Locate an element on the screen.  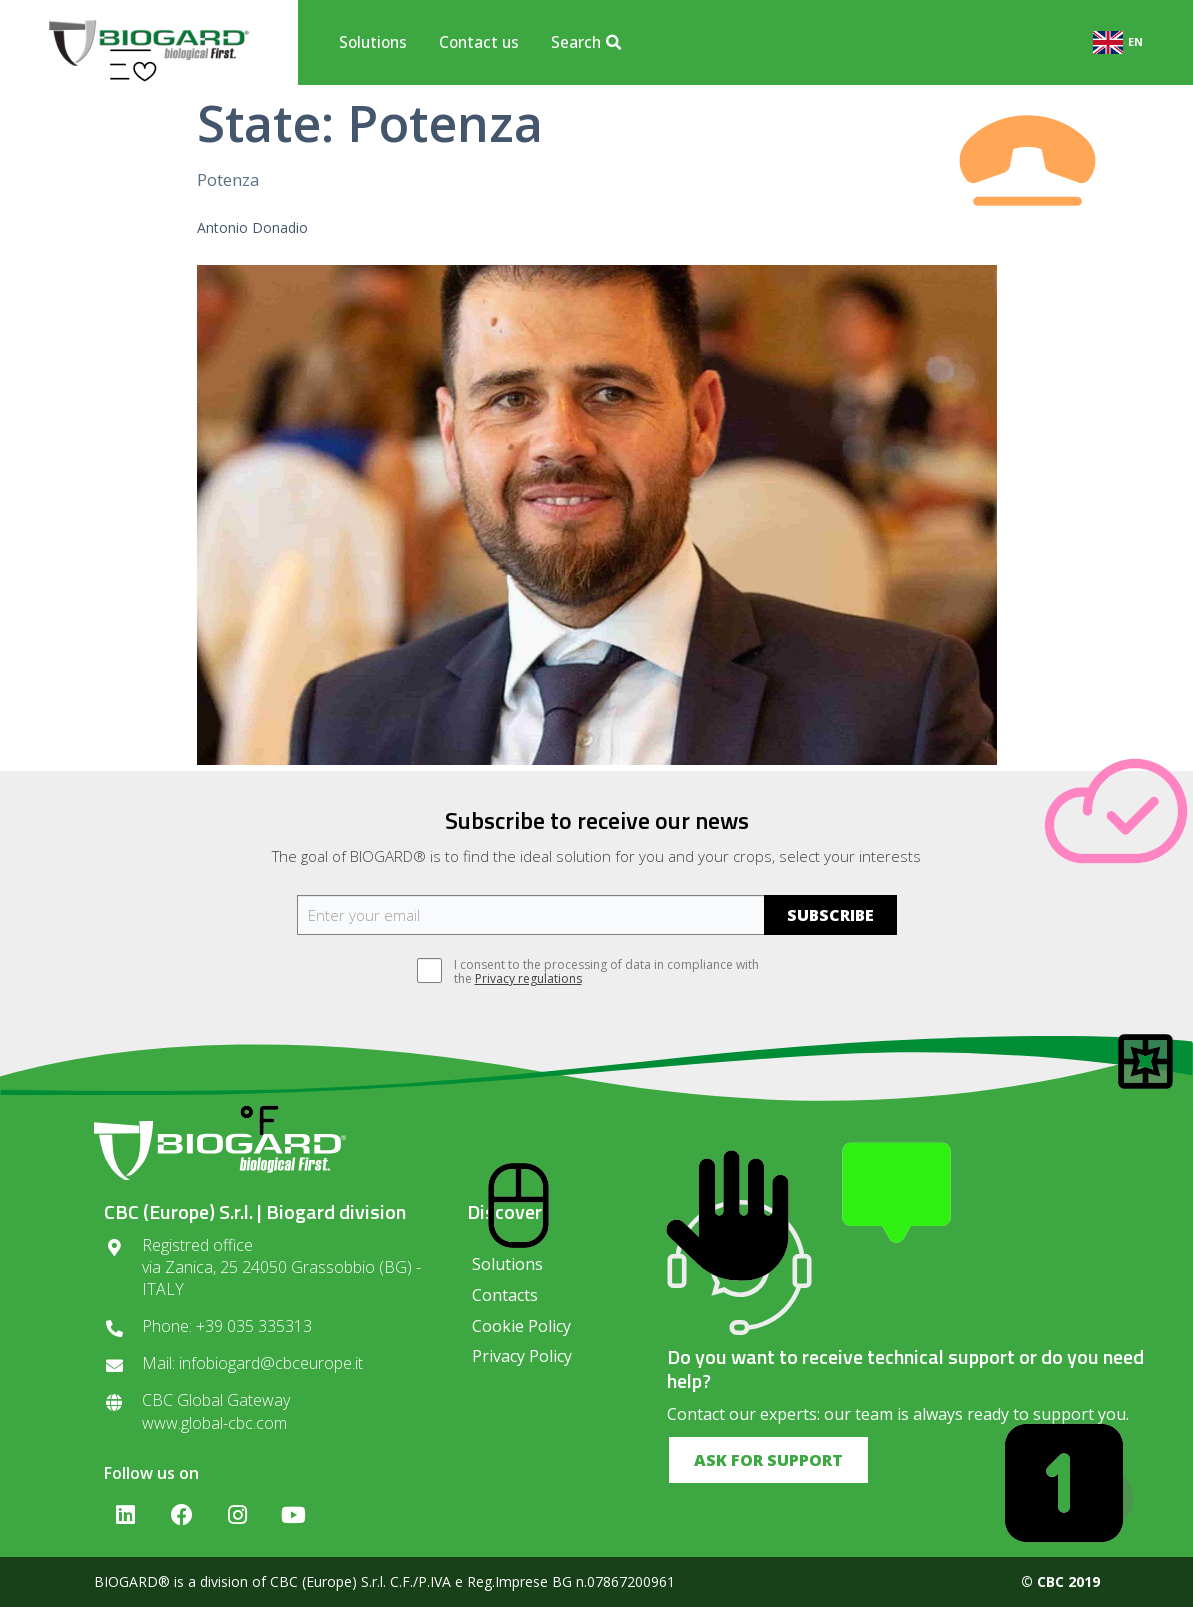
view your favorites list is located at coordinates (130, 64).